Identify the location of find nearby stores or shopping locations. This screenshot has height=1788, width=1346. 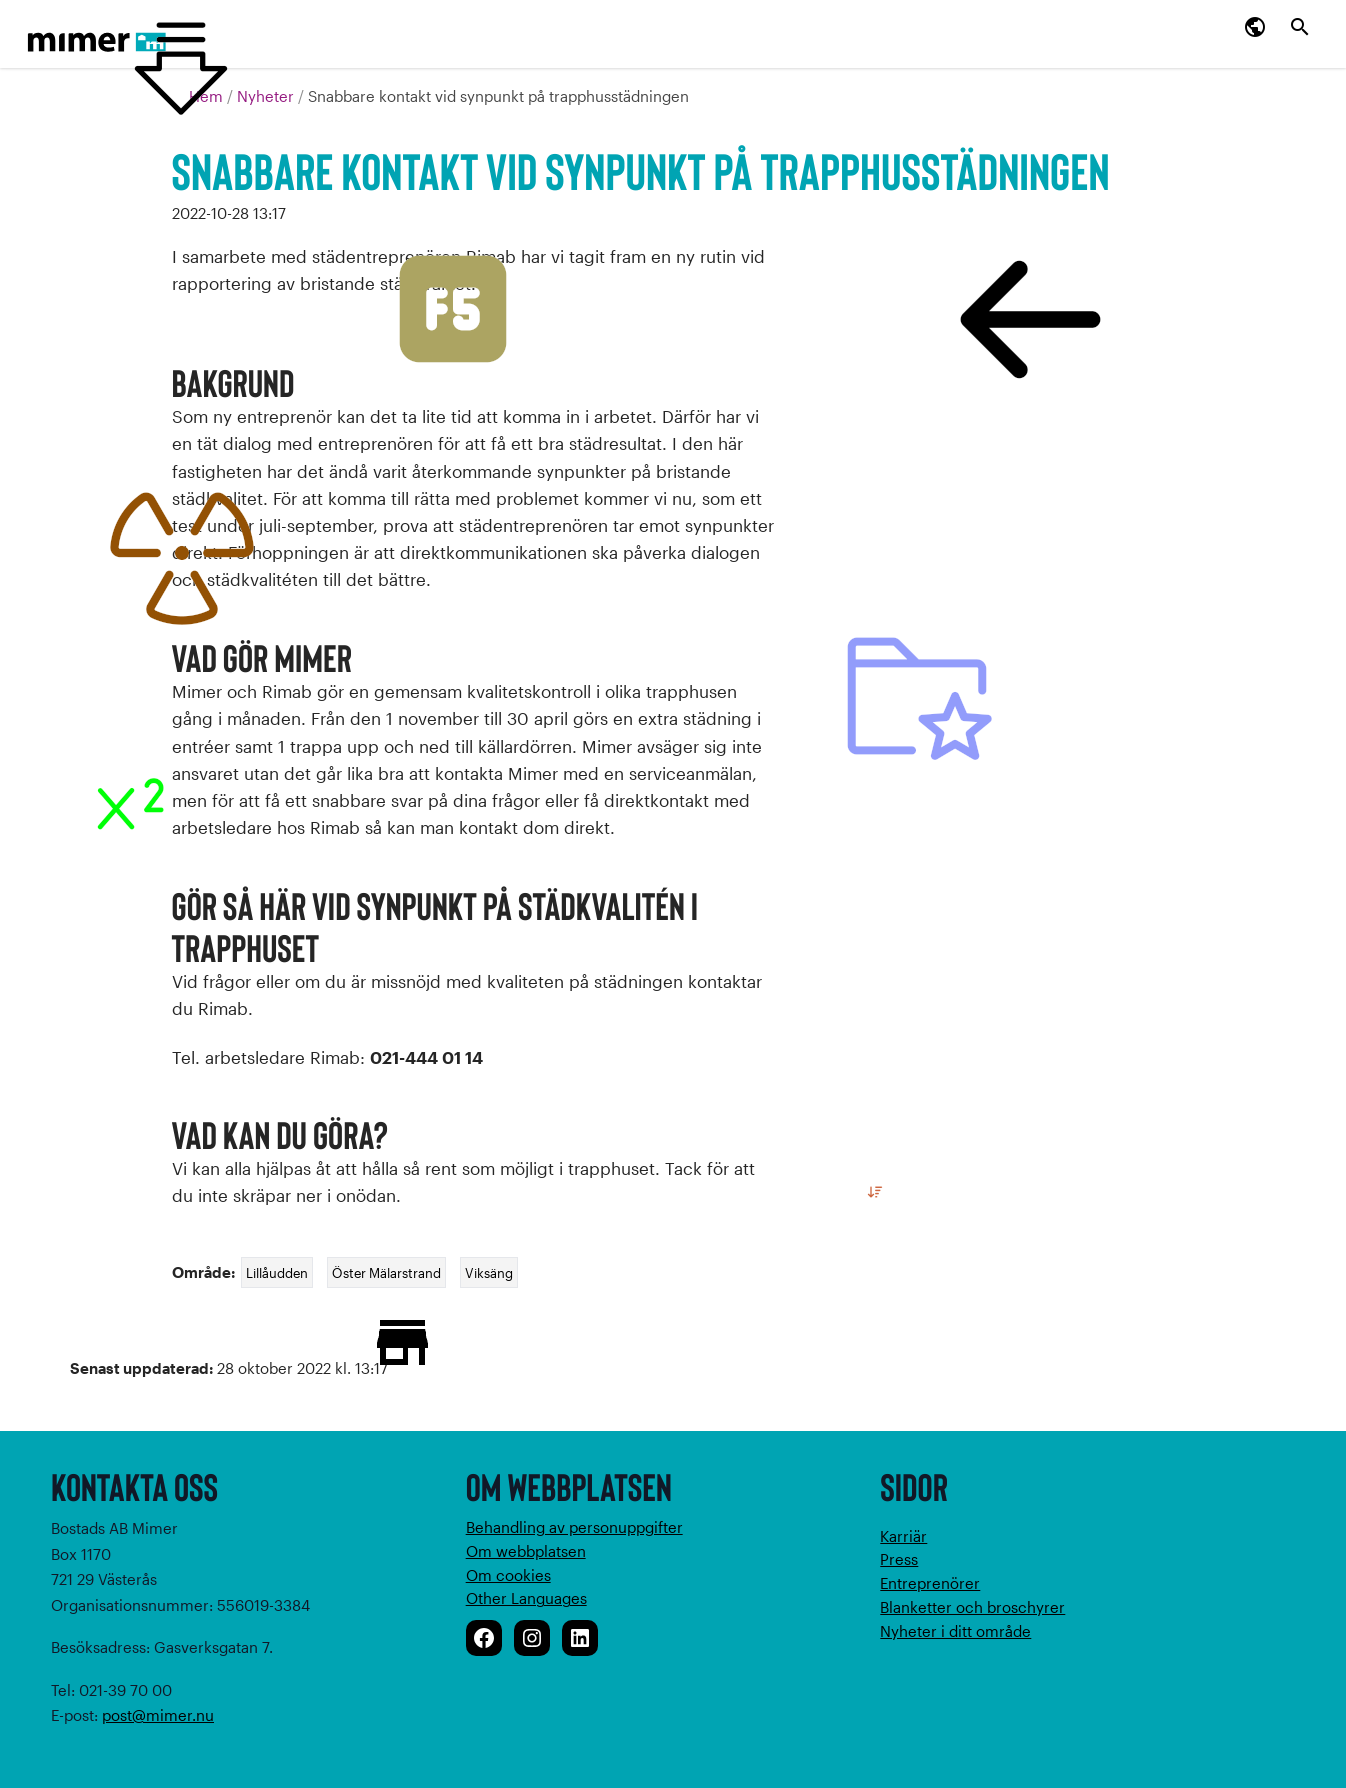
(402, 1342).